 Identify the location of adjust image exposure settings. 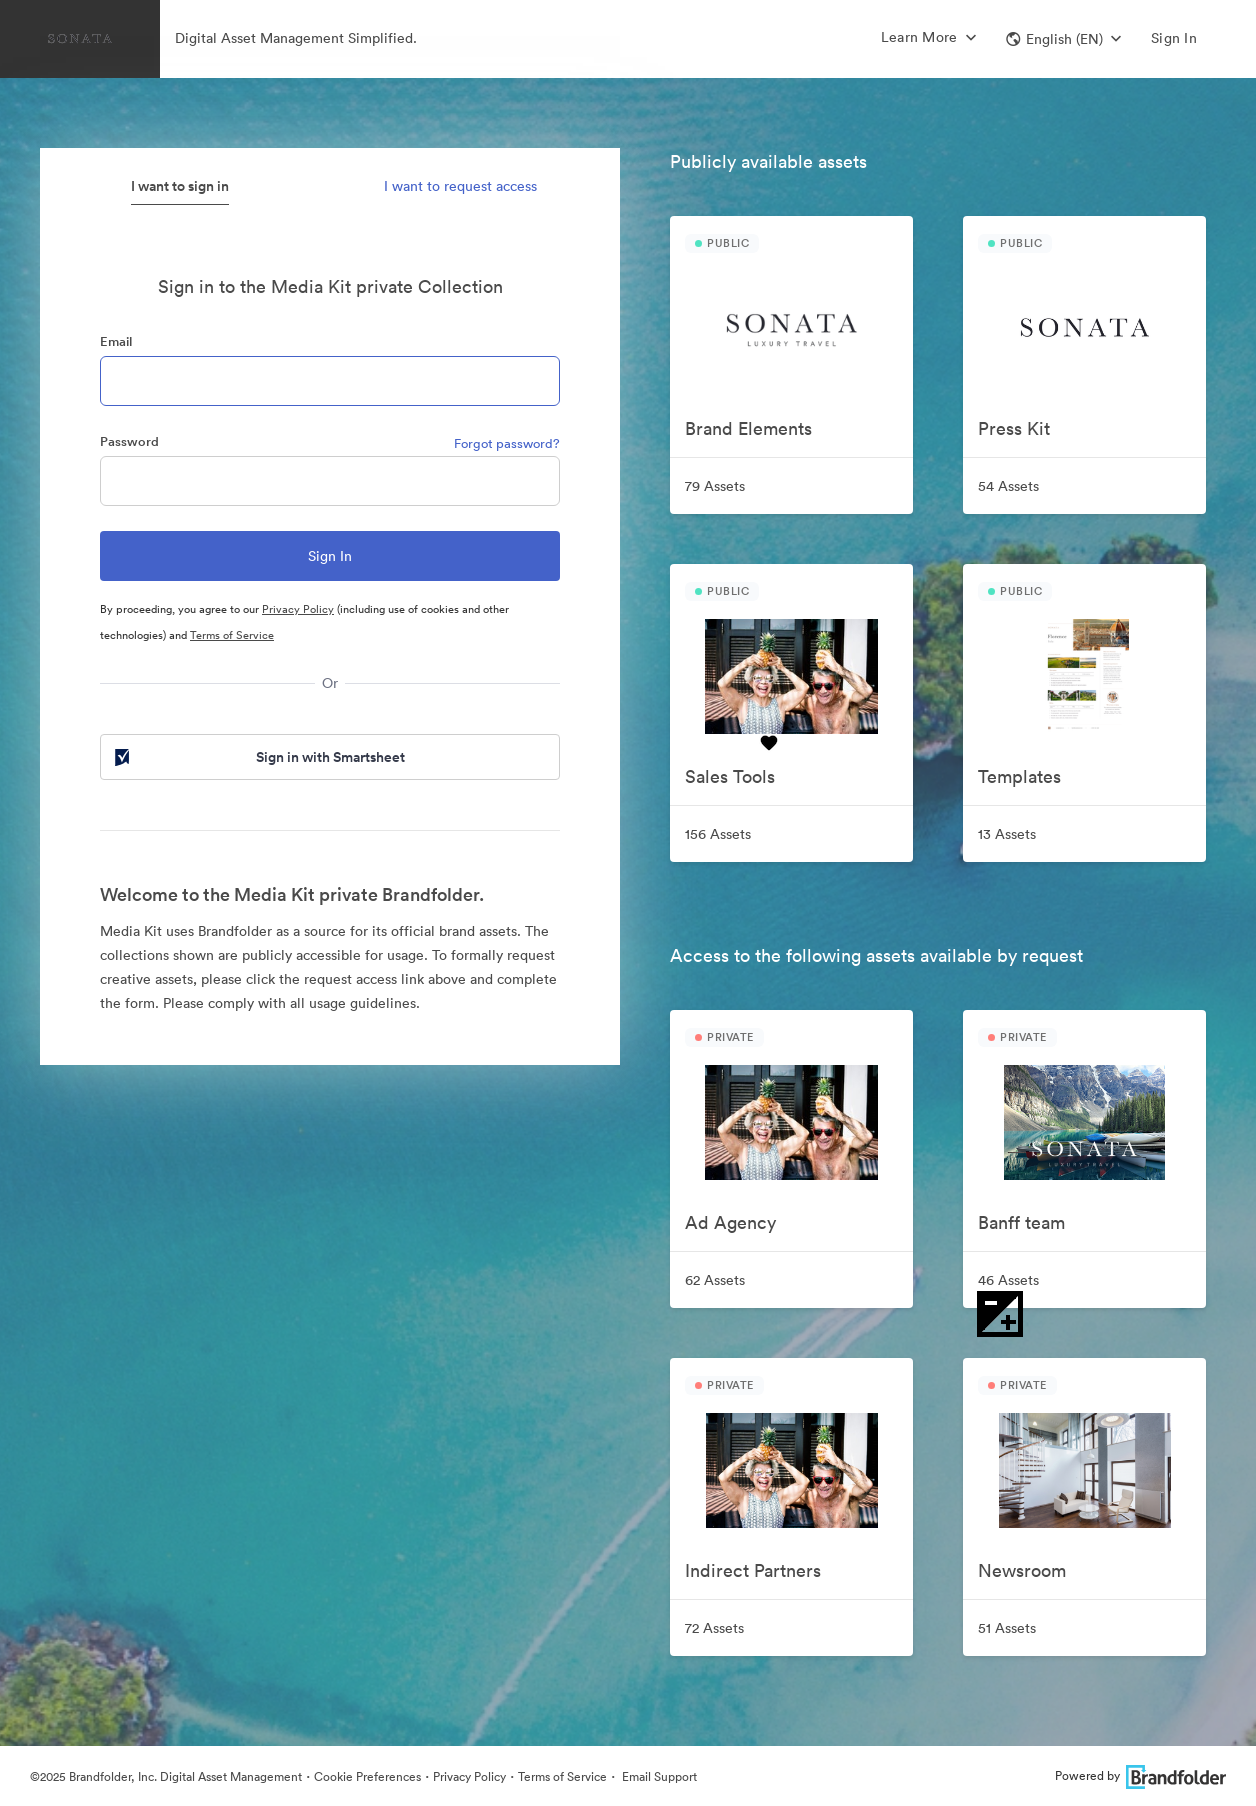
(1000, 1314).